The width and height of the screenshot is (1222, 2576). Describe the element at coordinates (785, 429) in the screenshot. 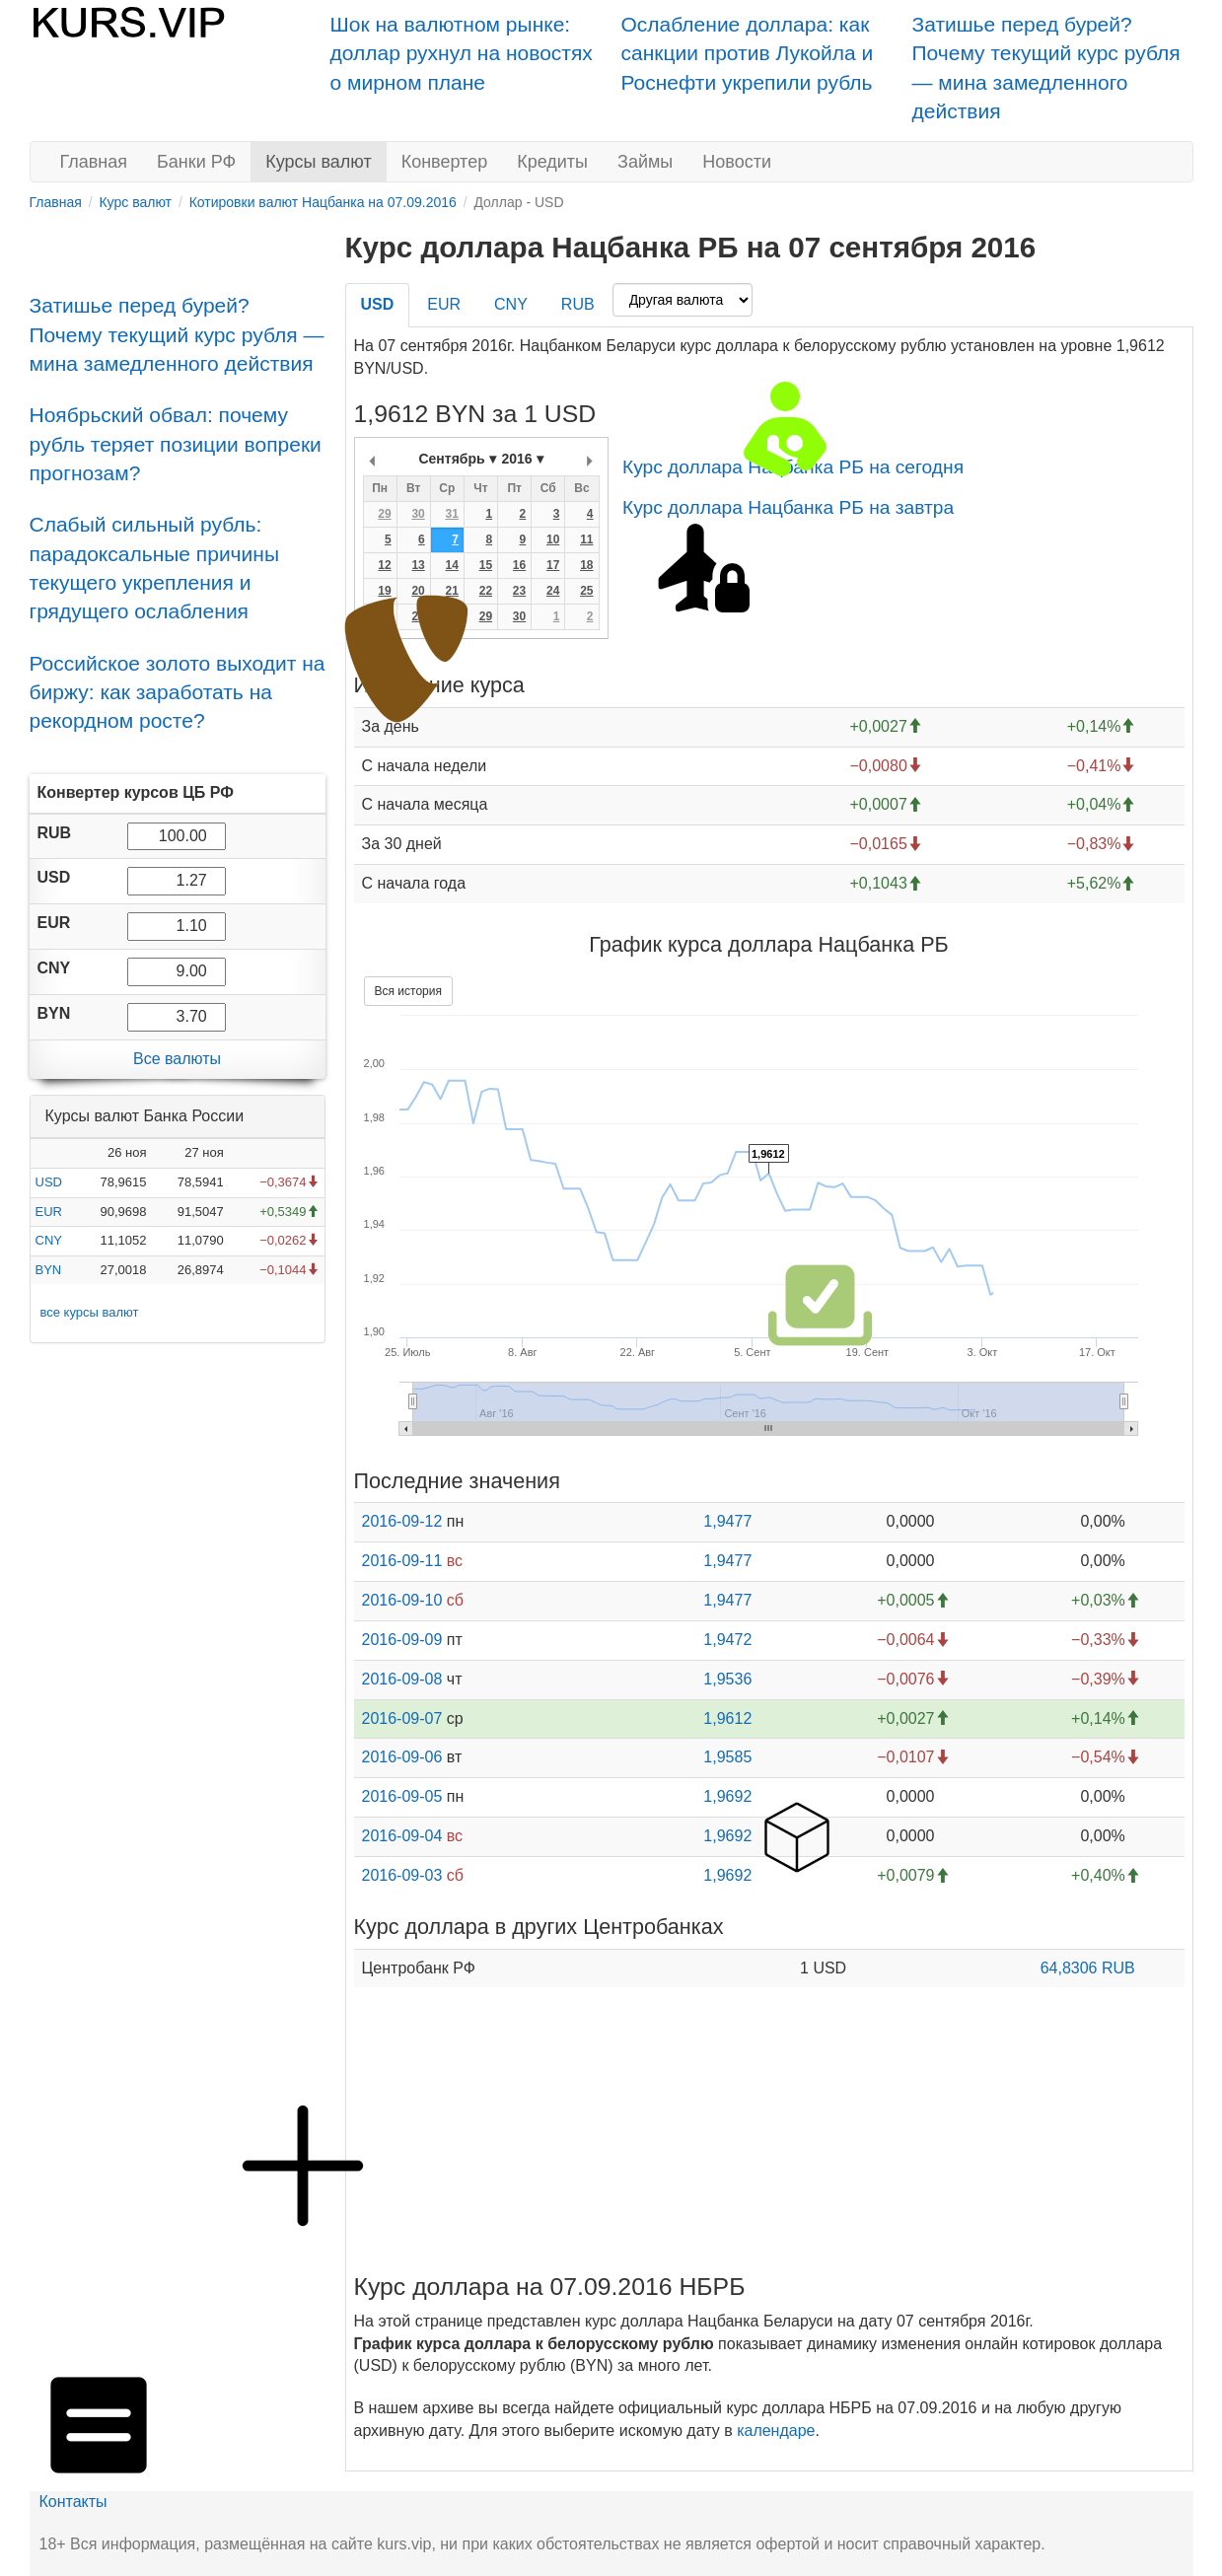

I see `indicates a breastfeeding or nursing room` at that location.